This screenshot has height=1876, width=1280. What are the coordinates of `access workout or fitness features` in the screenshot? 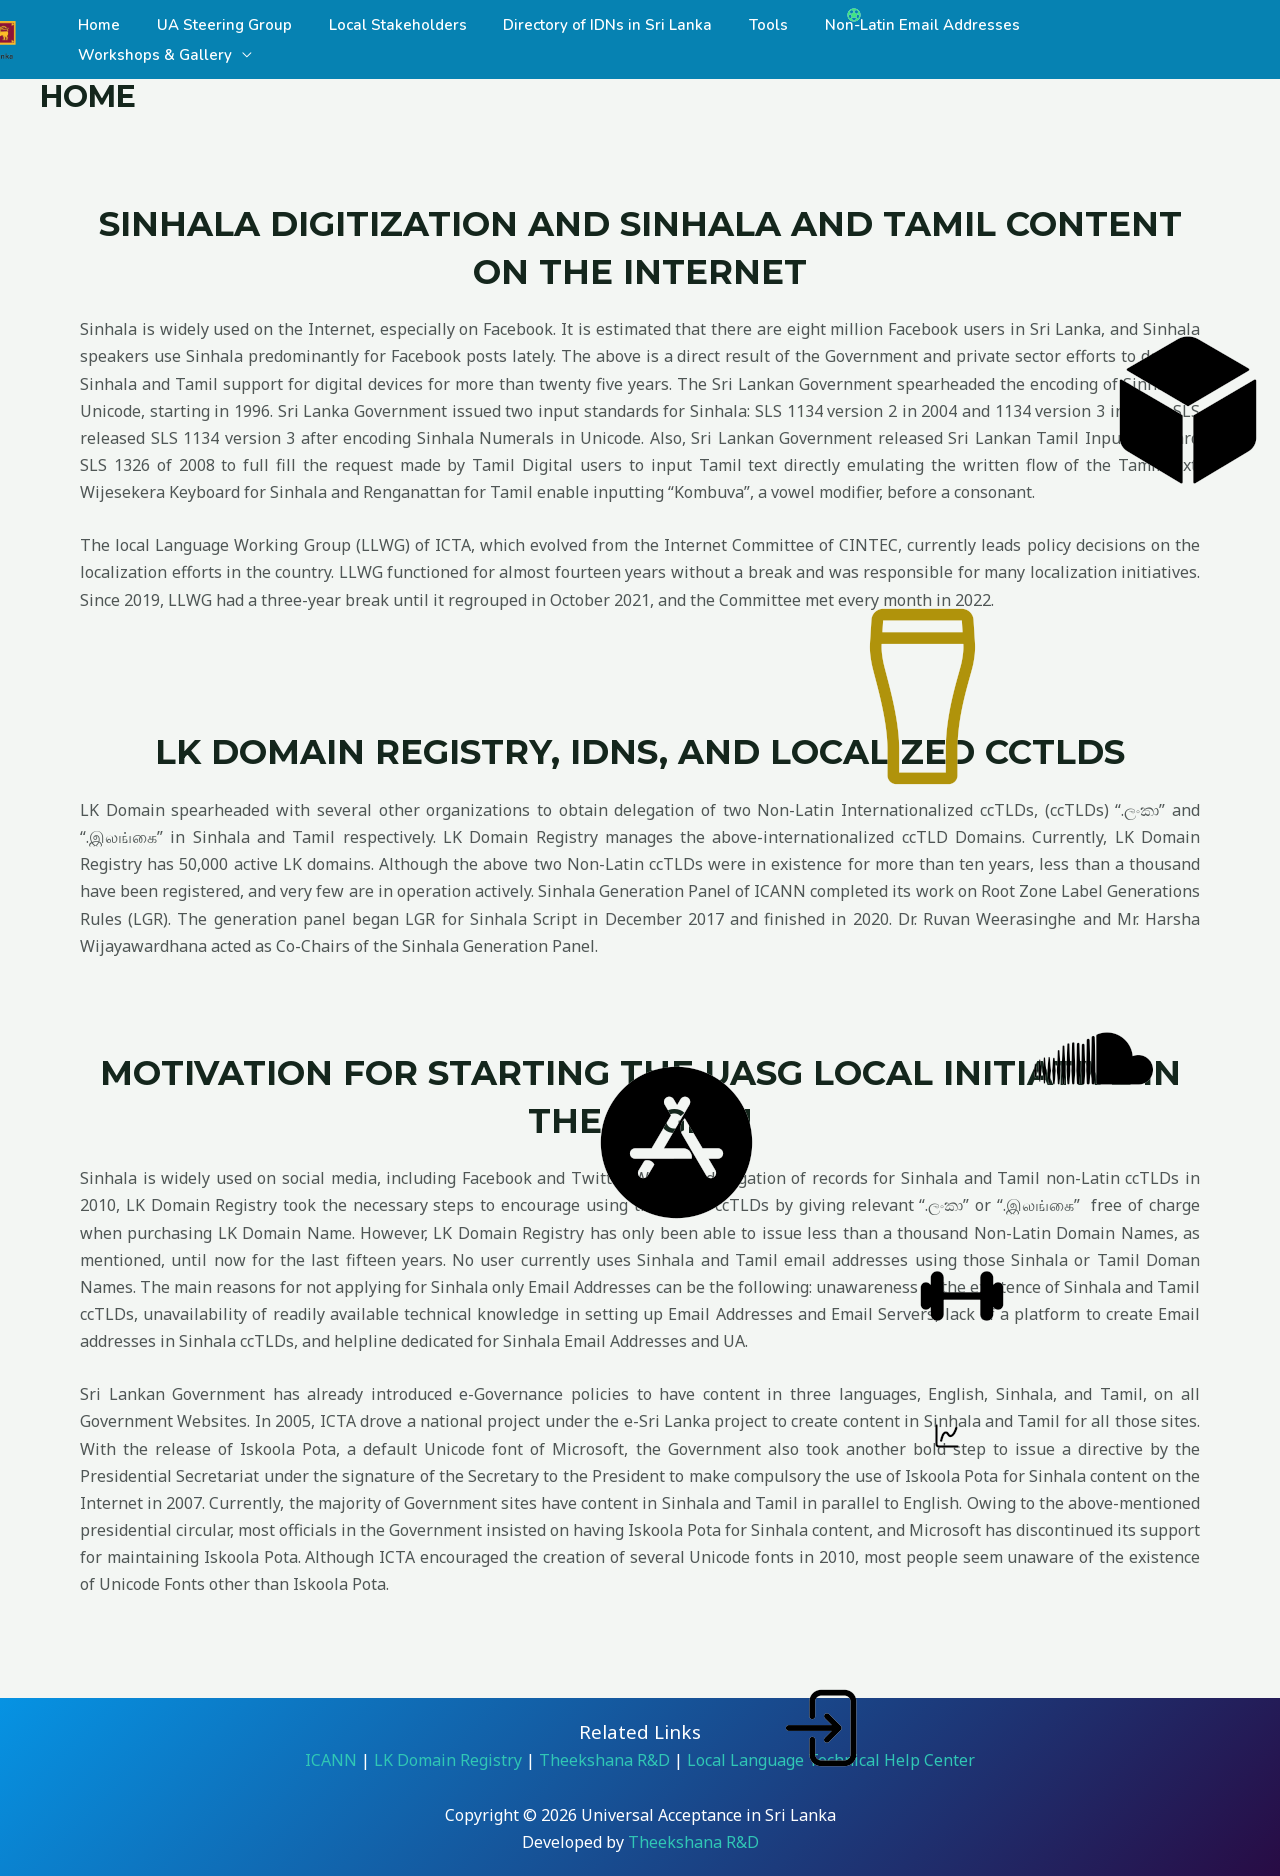 It's located at (962, 1296).